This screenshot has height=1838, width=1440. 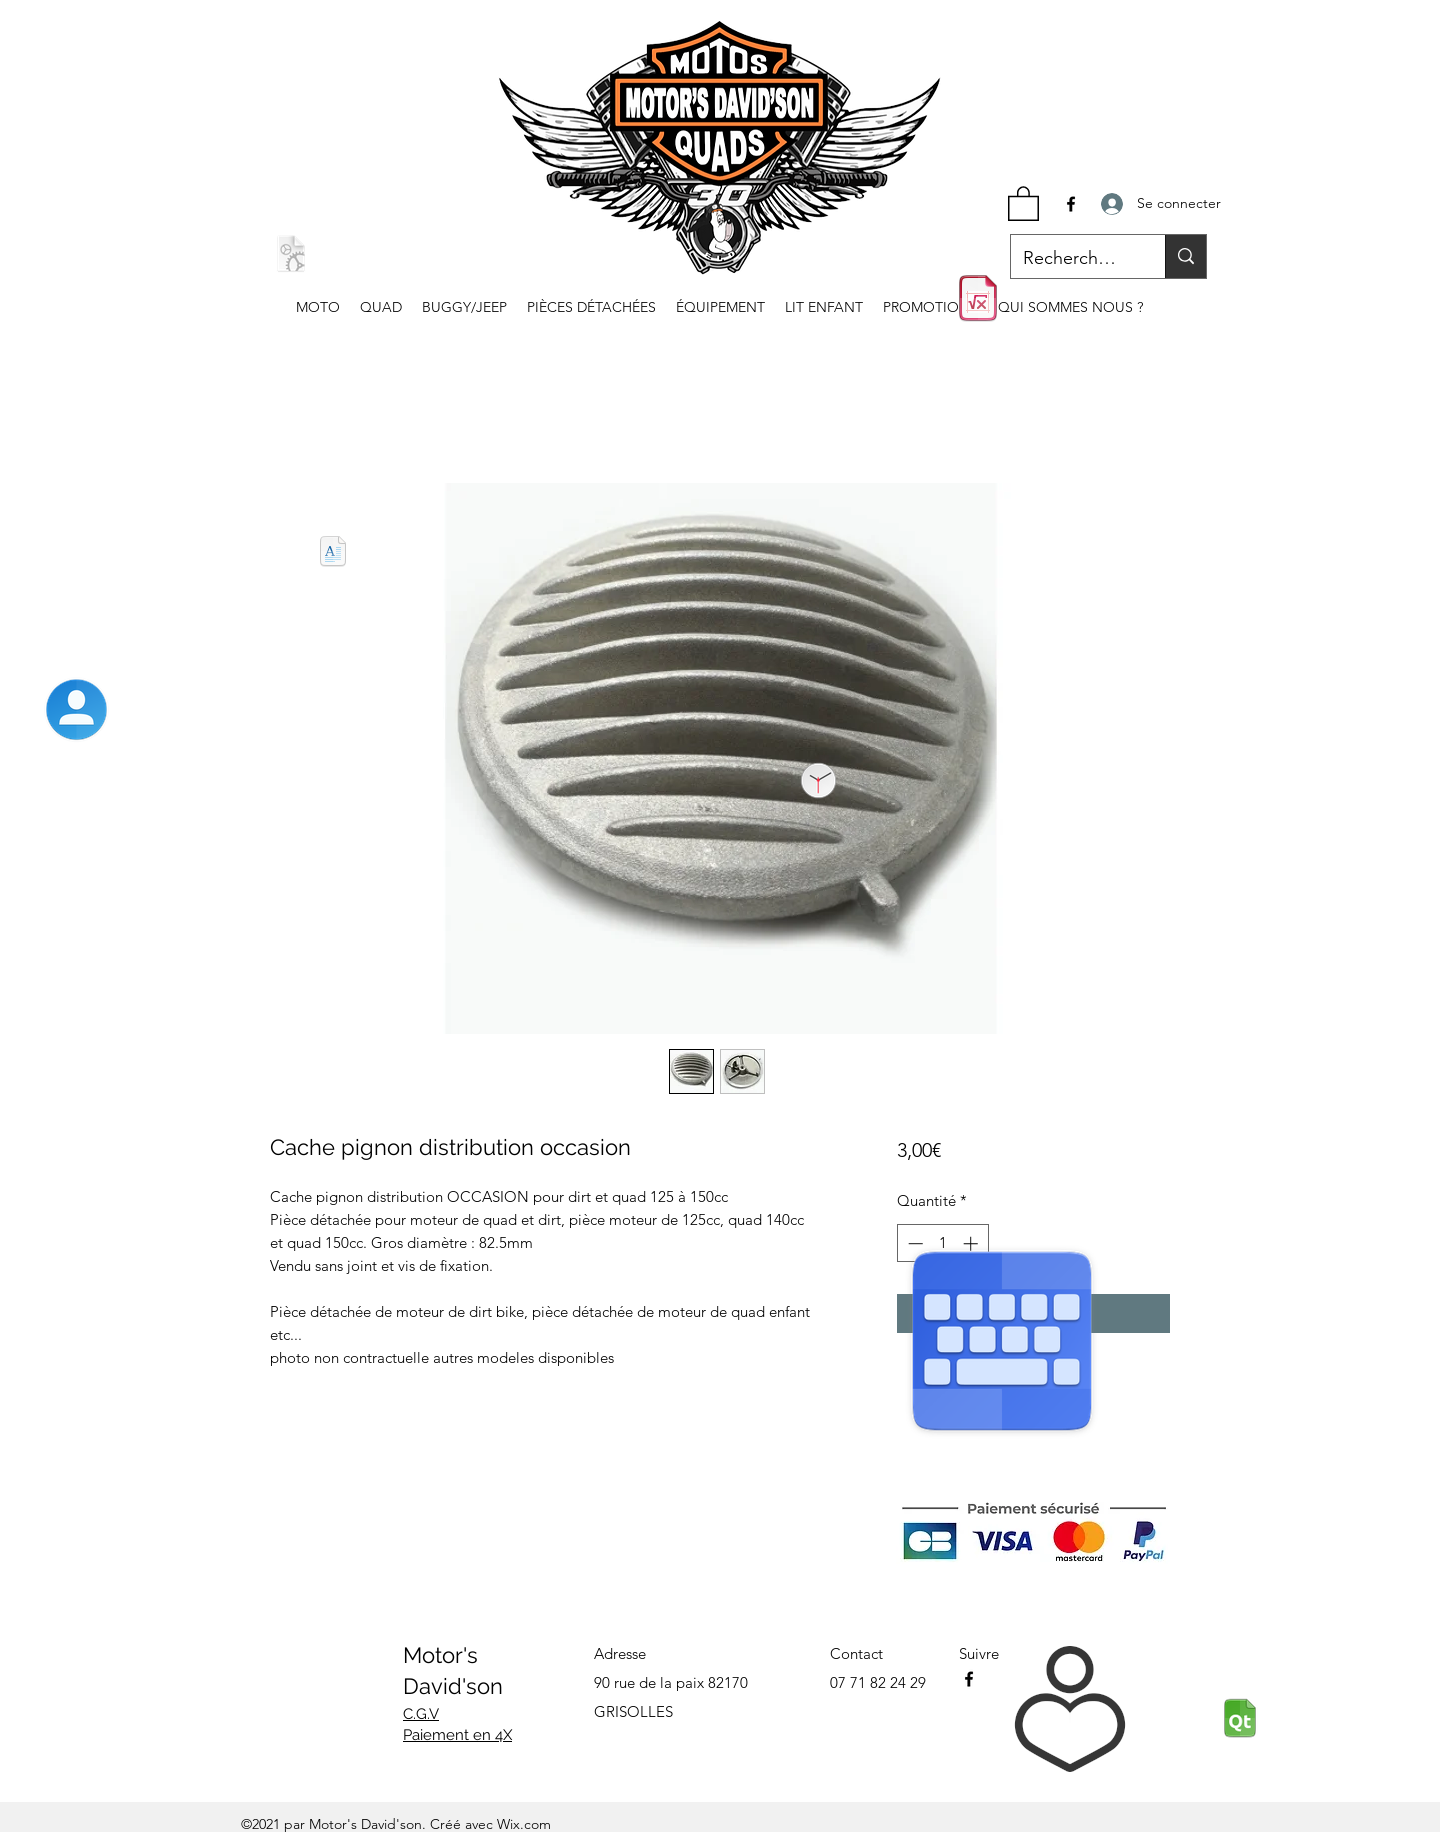 I want to click on open an opendocument formula template file, so click(x=978, y=298).